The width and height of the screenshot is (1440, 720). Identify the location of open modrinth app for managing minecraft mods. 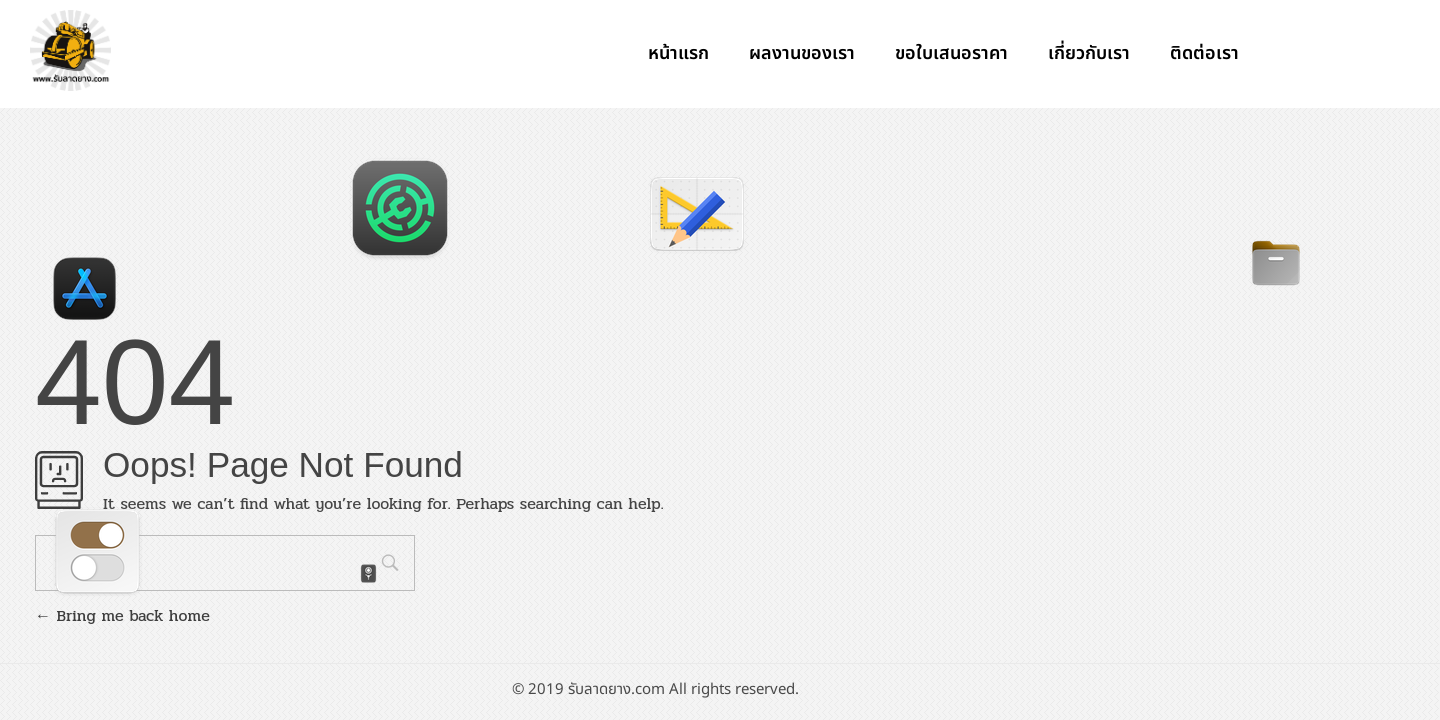
(400, 208).